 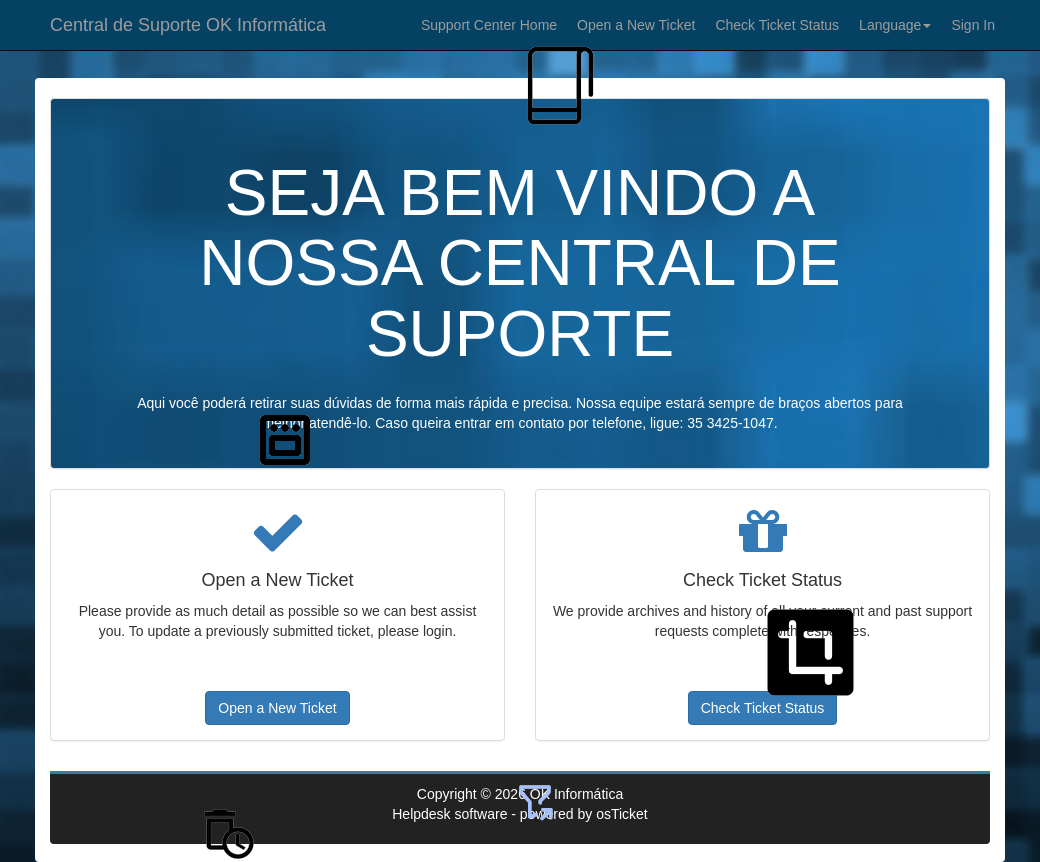 I want to click on view towel or linen amenities, so click(x=557, y=85).